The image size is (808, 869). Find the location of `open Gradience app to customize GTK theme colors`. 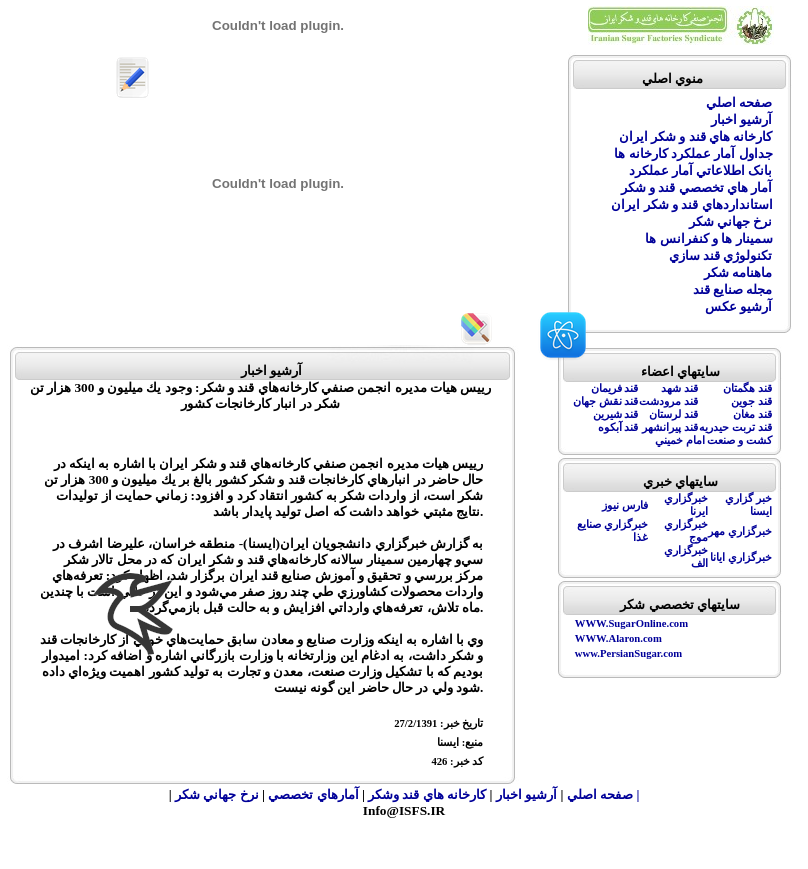

open Gradience app to customize GTK theme colors is located at coordinates (476, 328).